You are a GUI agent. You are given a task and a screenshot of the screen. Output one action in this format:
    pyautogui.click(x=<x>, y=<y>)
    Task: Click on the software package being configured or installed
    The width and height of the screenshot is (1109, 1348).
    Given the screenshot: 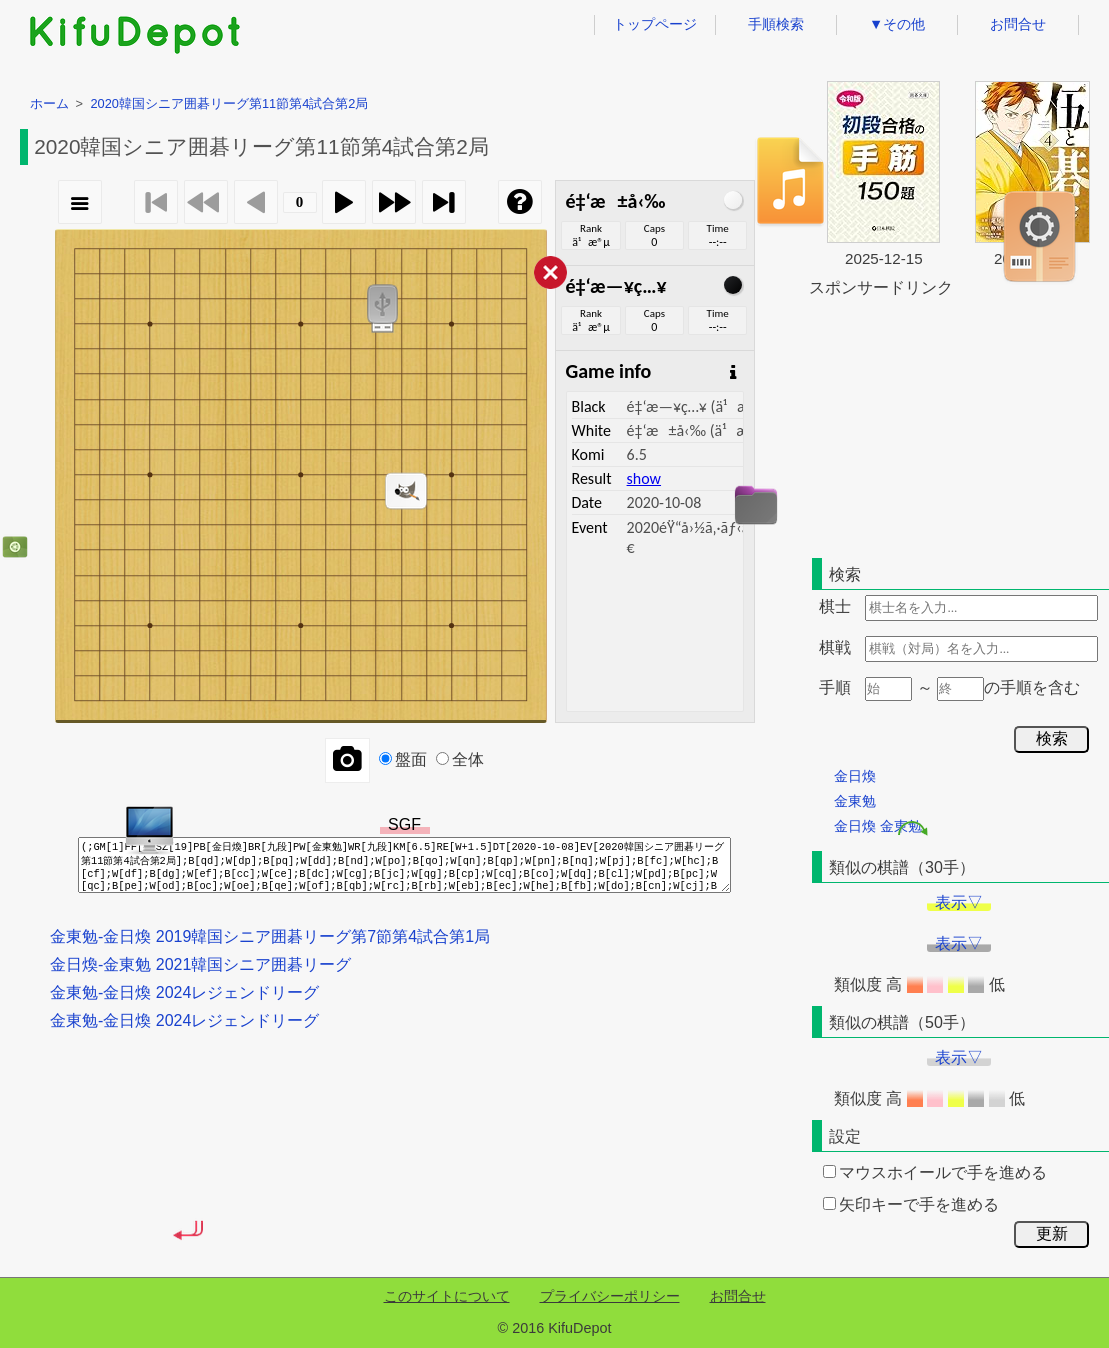 What is the action you would take?
    pyautogui.click(x=1039, y=236)
    